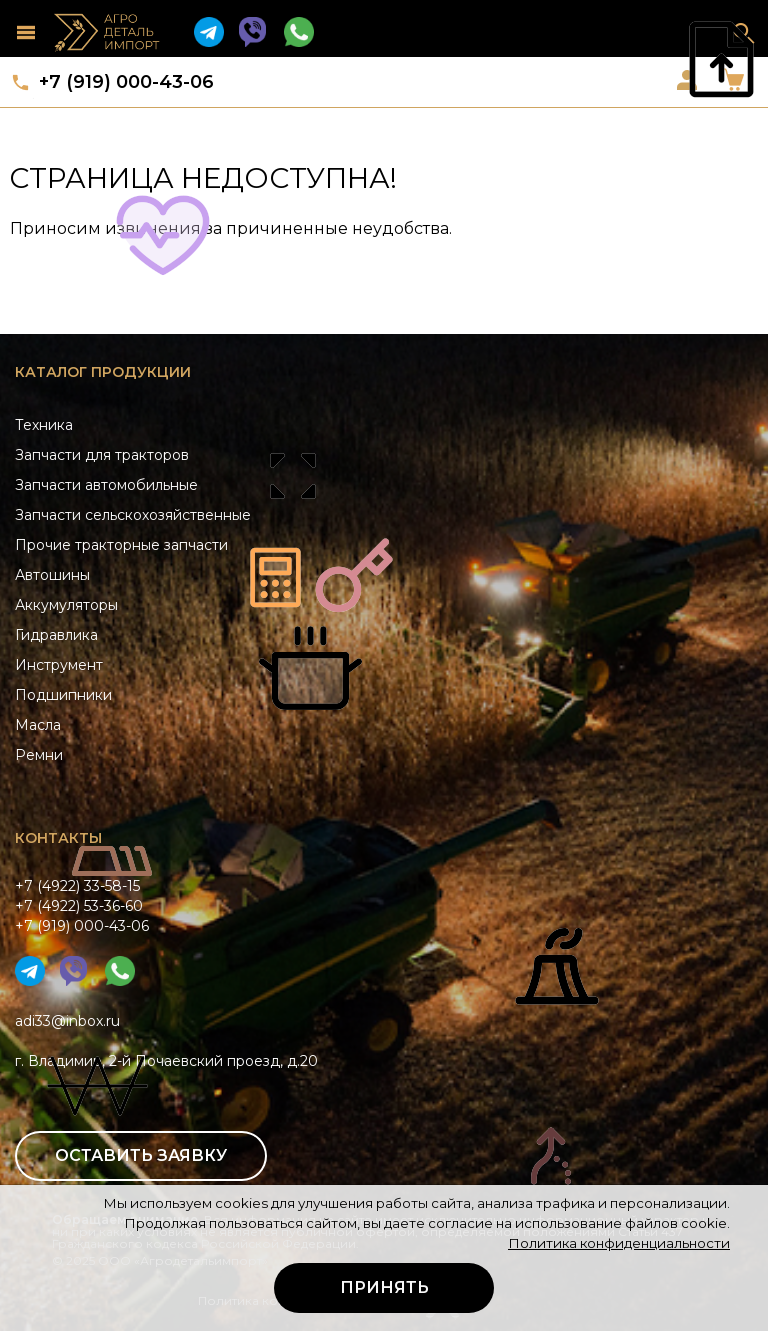 The width and height of the screenshot is (768, 1331). What do you see at coordinates (721, 59) in the screenshot?
I see `upload a file` at bounding box center [721, 59].